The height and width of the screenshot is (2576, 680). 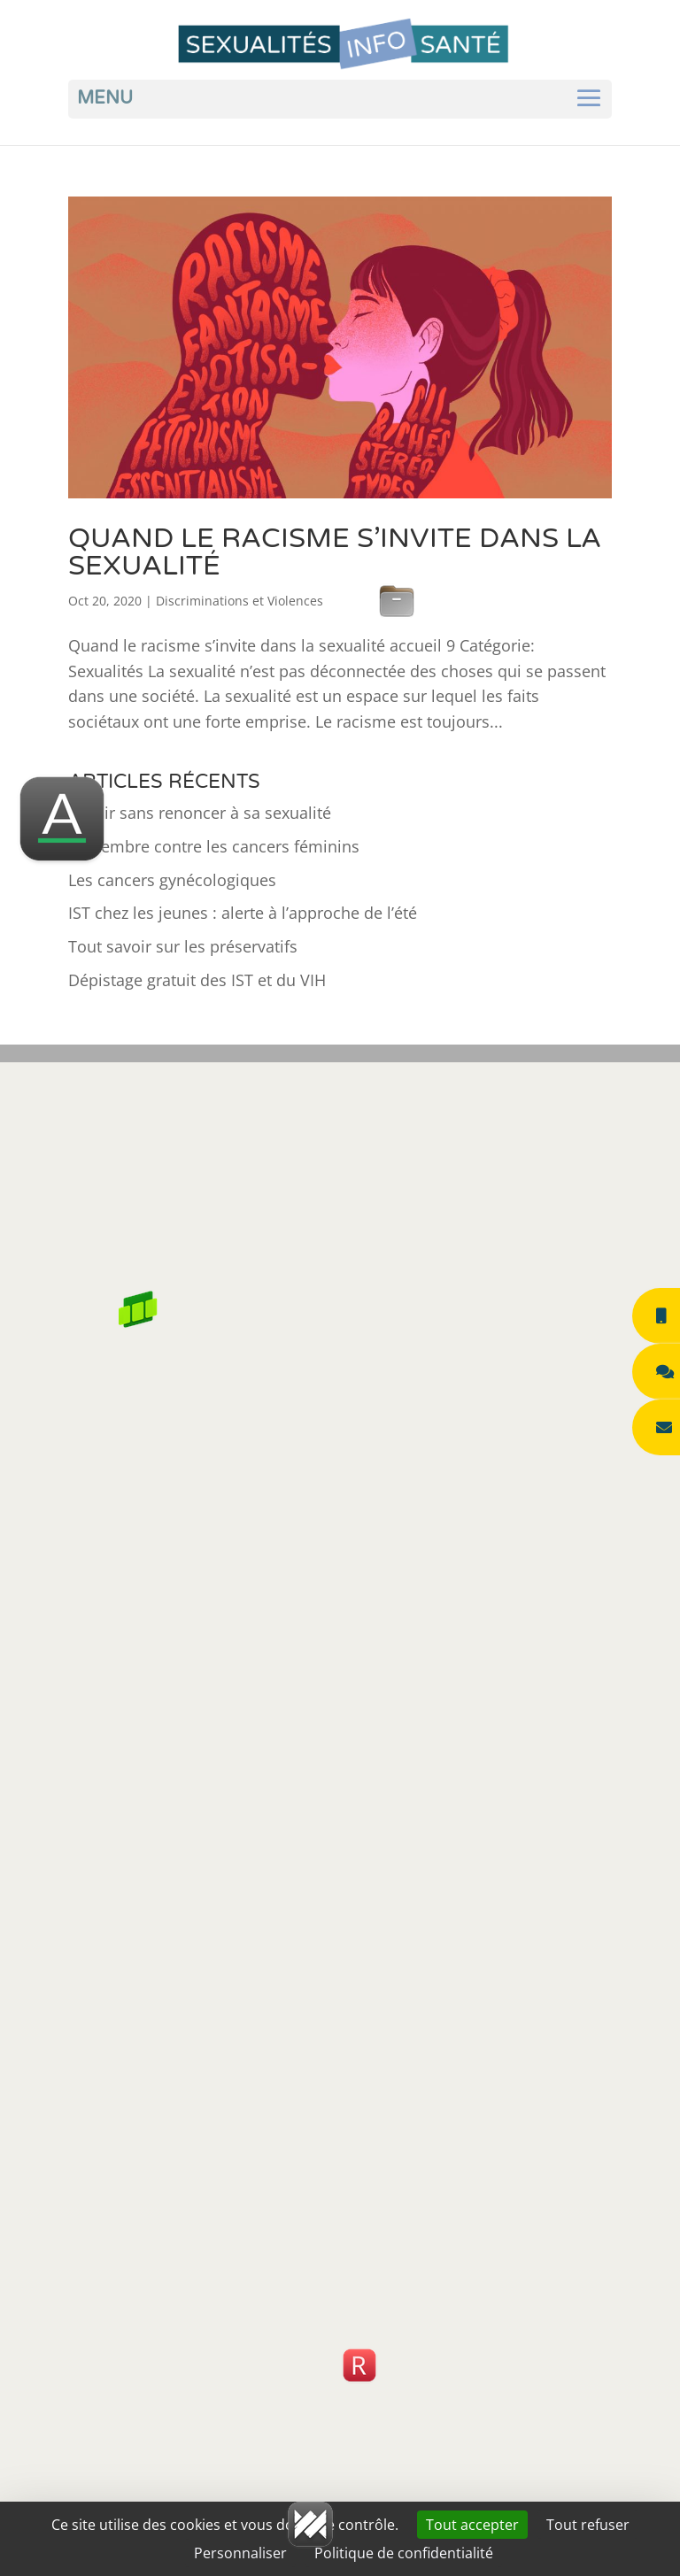 I want to click on open retext markdown editor, so click(x=359, y=2365).